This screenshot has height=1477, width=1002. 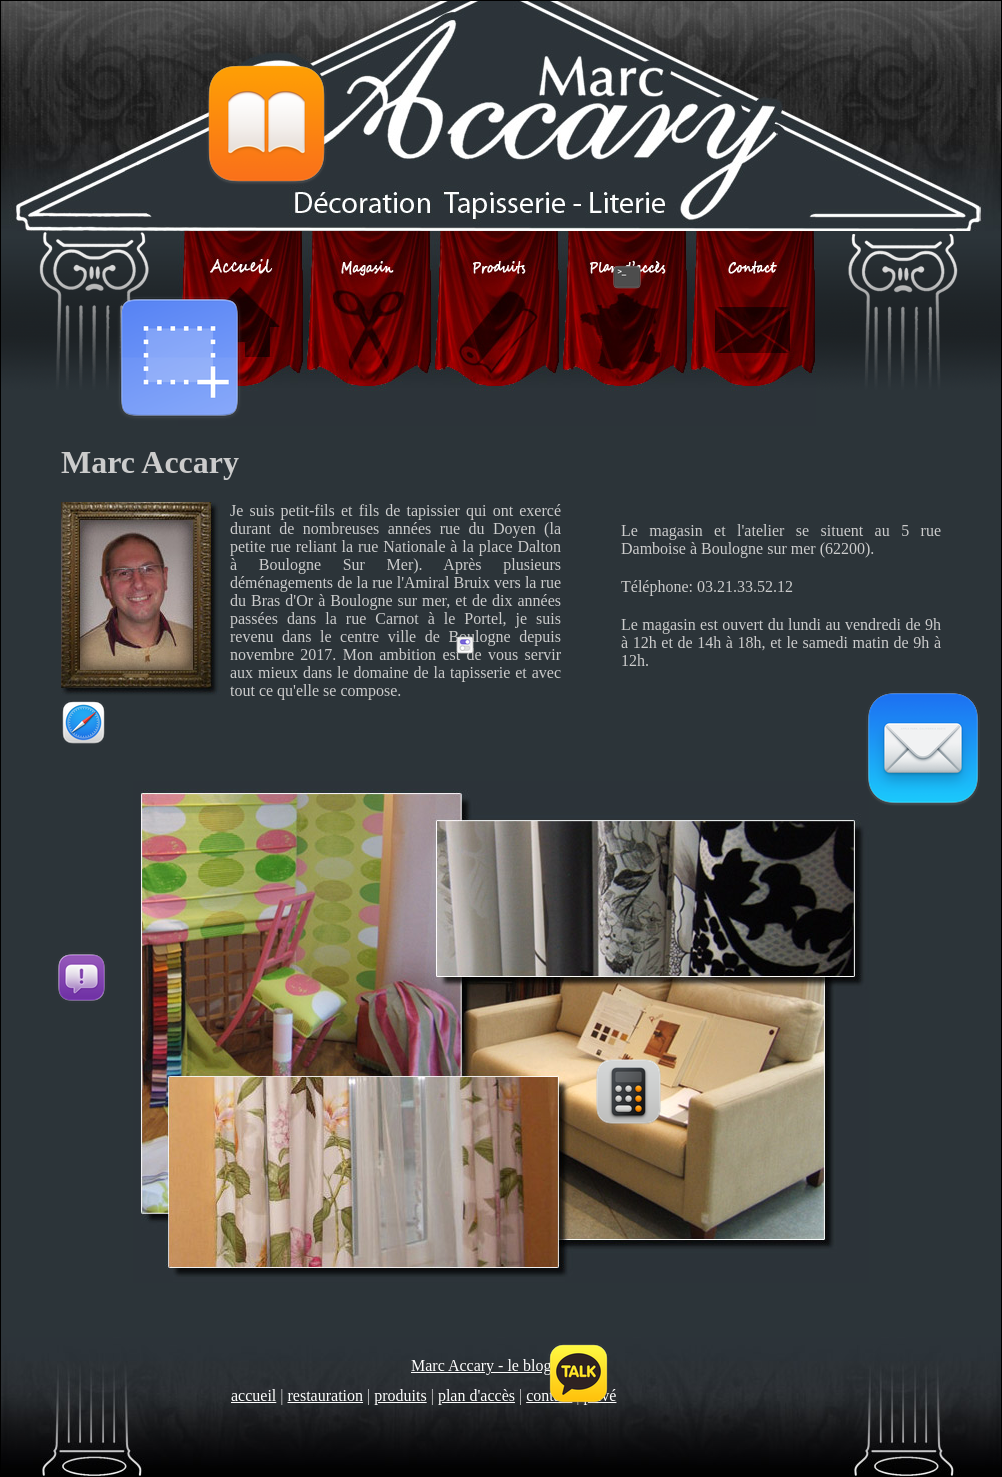 I want to click on open the terminal or command line, so click(x=627, y=277).